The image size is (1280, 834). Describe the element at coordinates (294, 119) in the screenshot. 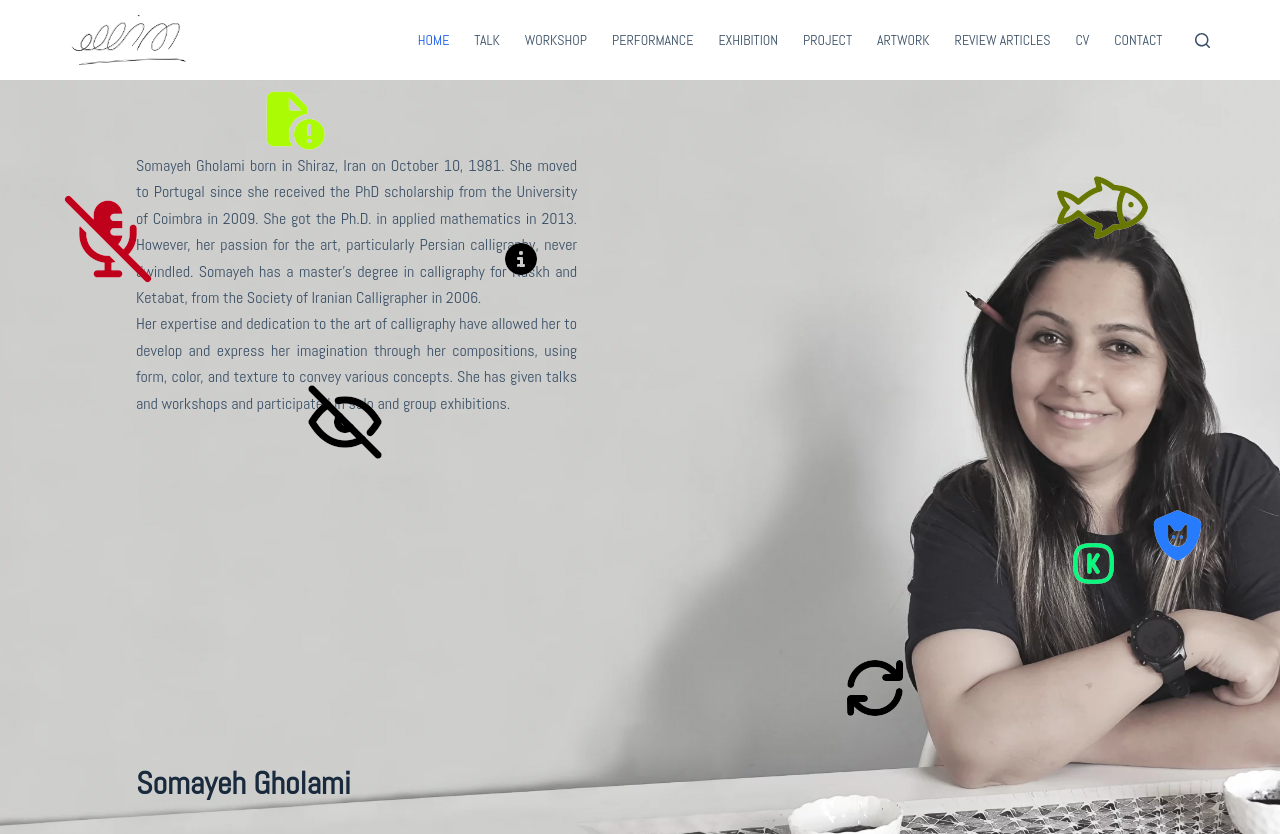

I see `file error or issue detected` at that location.